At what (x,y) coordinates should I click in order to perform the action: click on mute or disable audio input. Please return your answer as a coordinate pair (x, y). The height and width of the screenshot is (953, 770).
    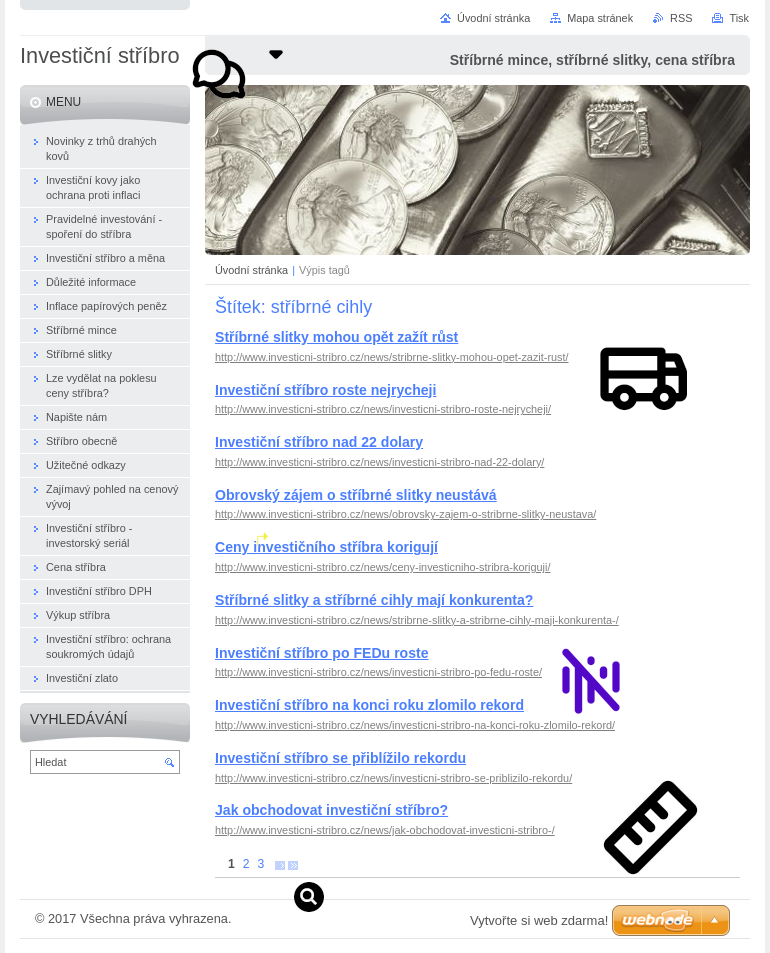
    Looking at the image, I should click on (591, 680).